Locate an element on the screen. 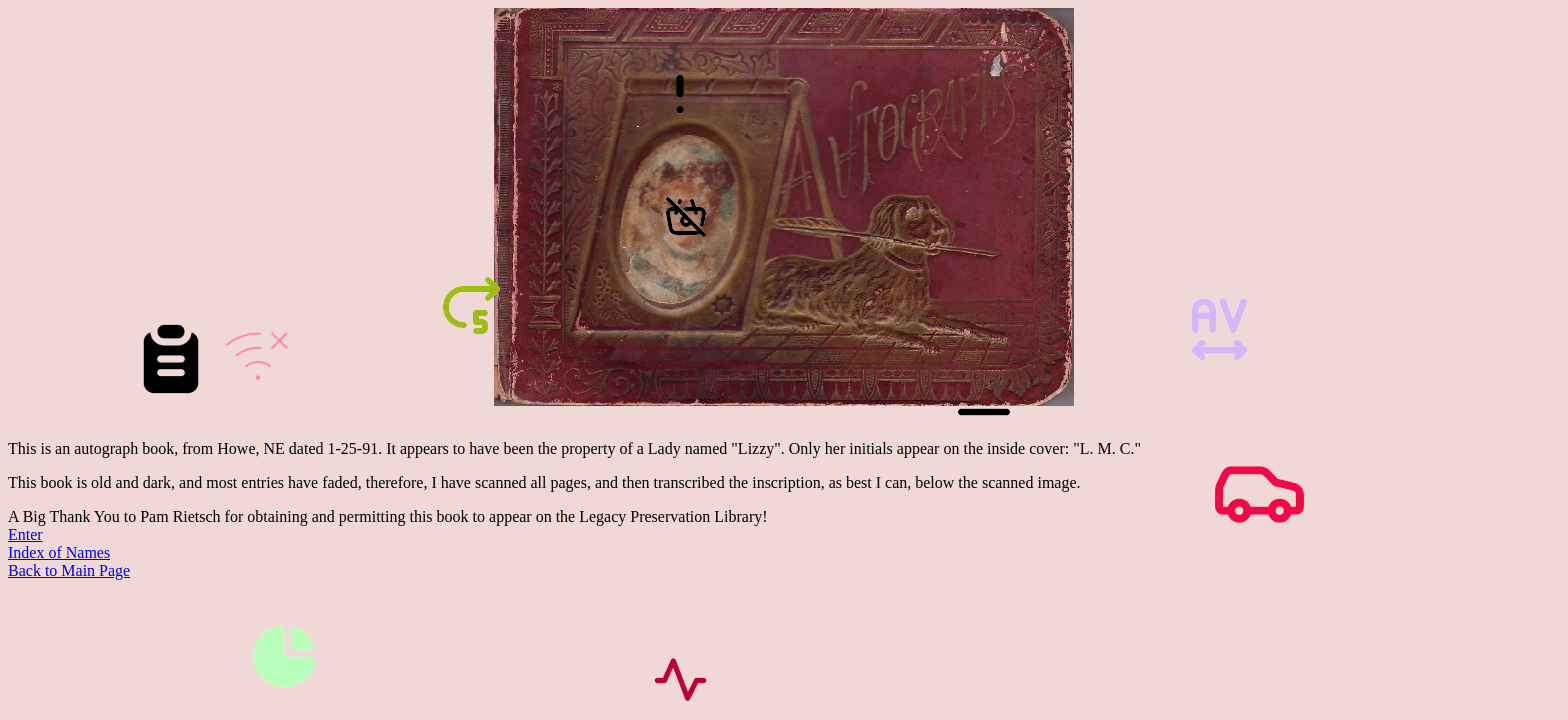 Image resolution: width=1568 pixels, height=720 pixels. indicates no wifi connection available is located at coordinates (258, 355).